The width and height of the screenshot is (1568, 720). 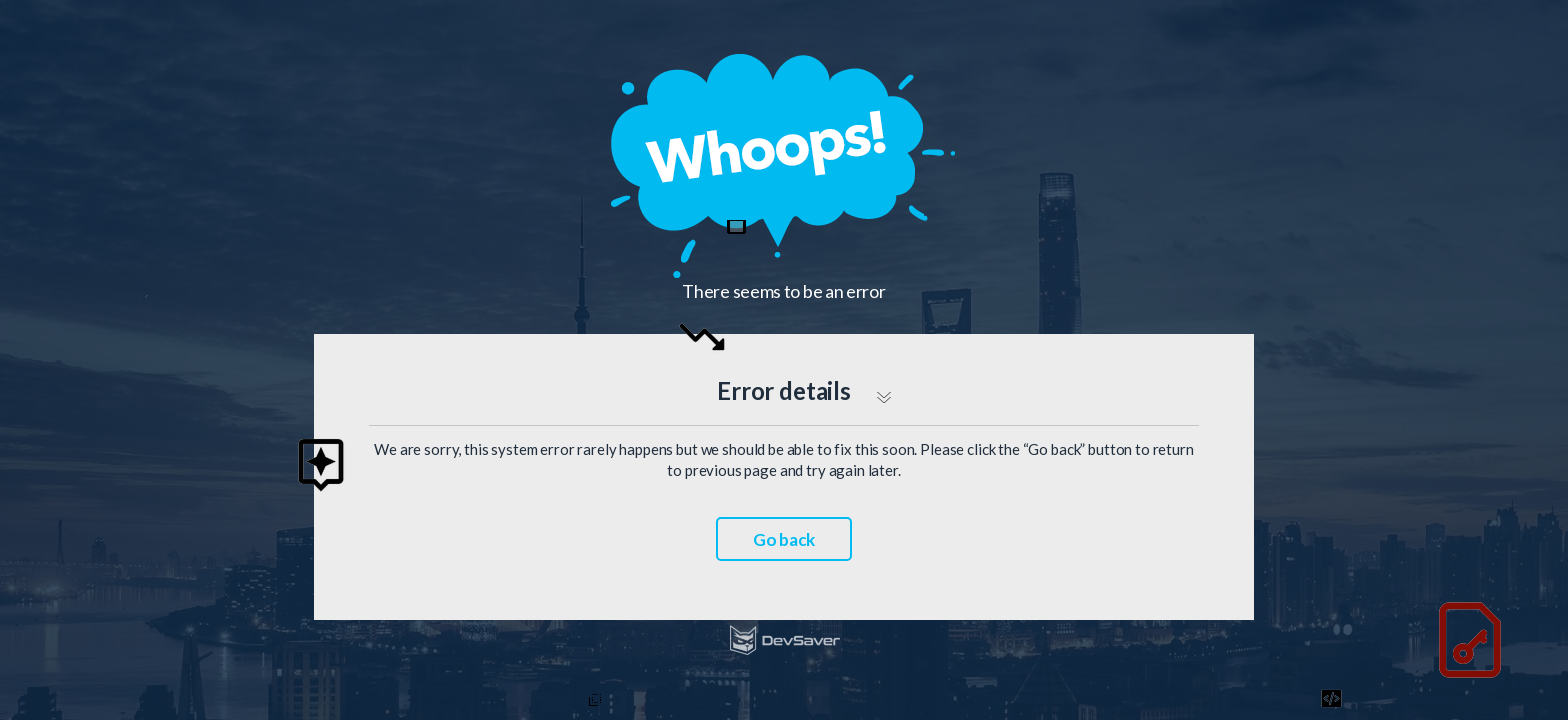 What do you see at coordinates (736, 226) in the screenshot?
I see `switch to tablet view or layout` at bounding box center [736, 226].